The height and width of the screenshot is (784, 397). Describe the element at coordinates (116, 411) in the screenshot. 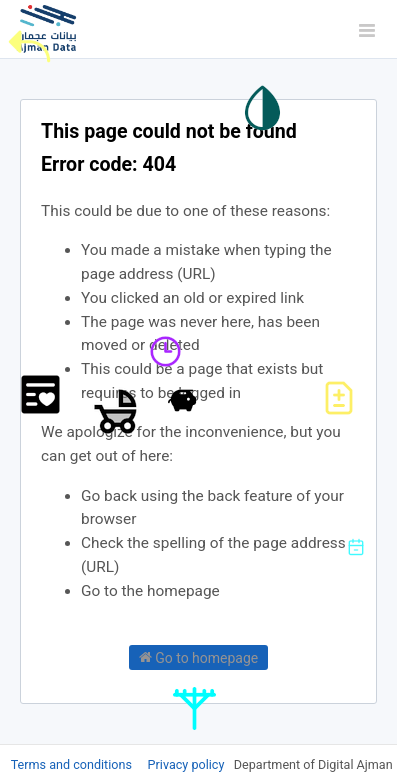

I see `indicates child-friendly or family-friendly location` at that location.